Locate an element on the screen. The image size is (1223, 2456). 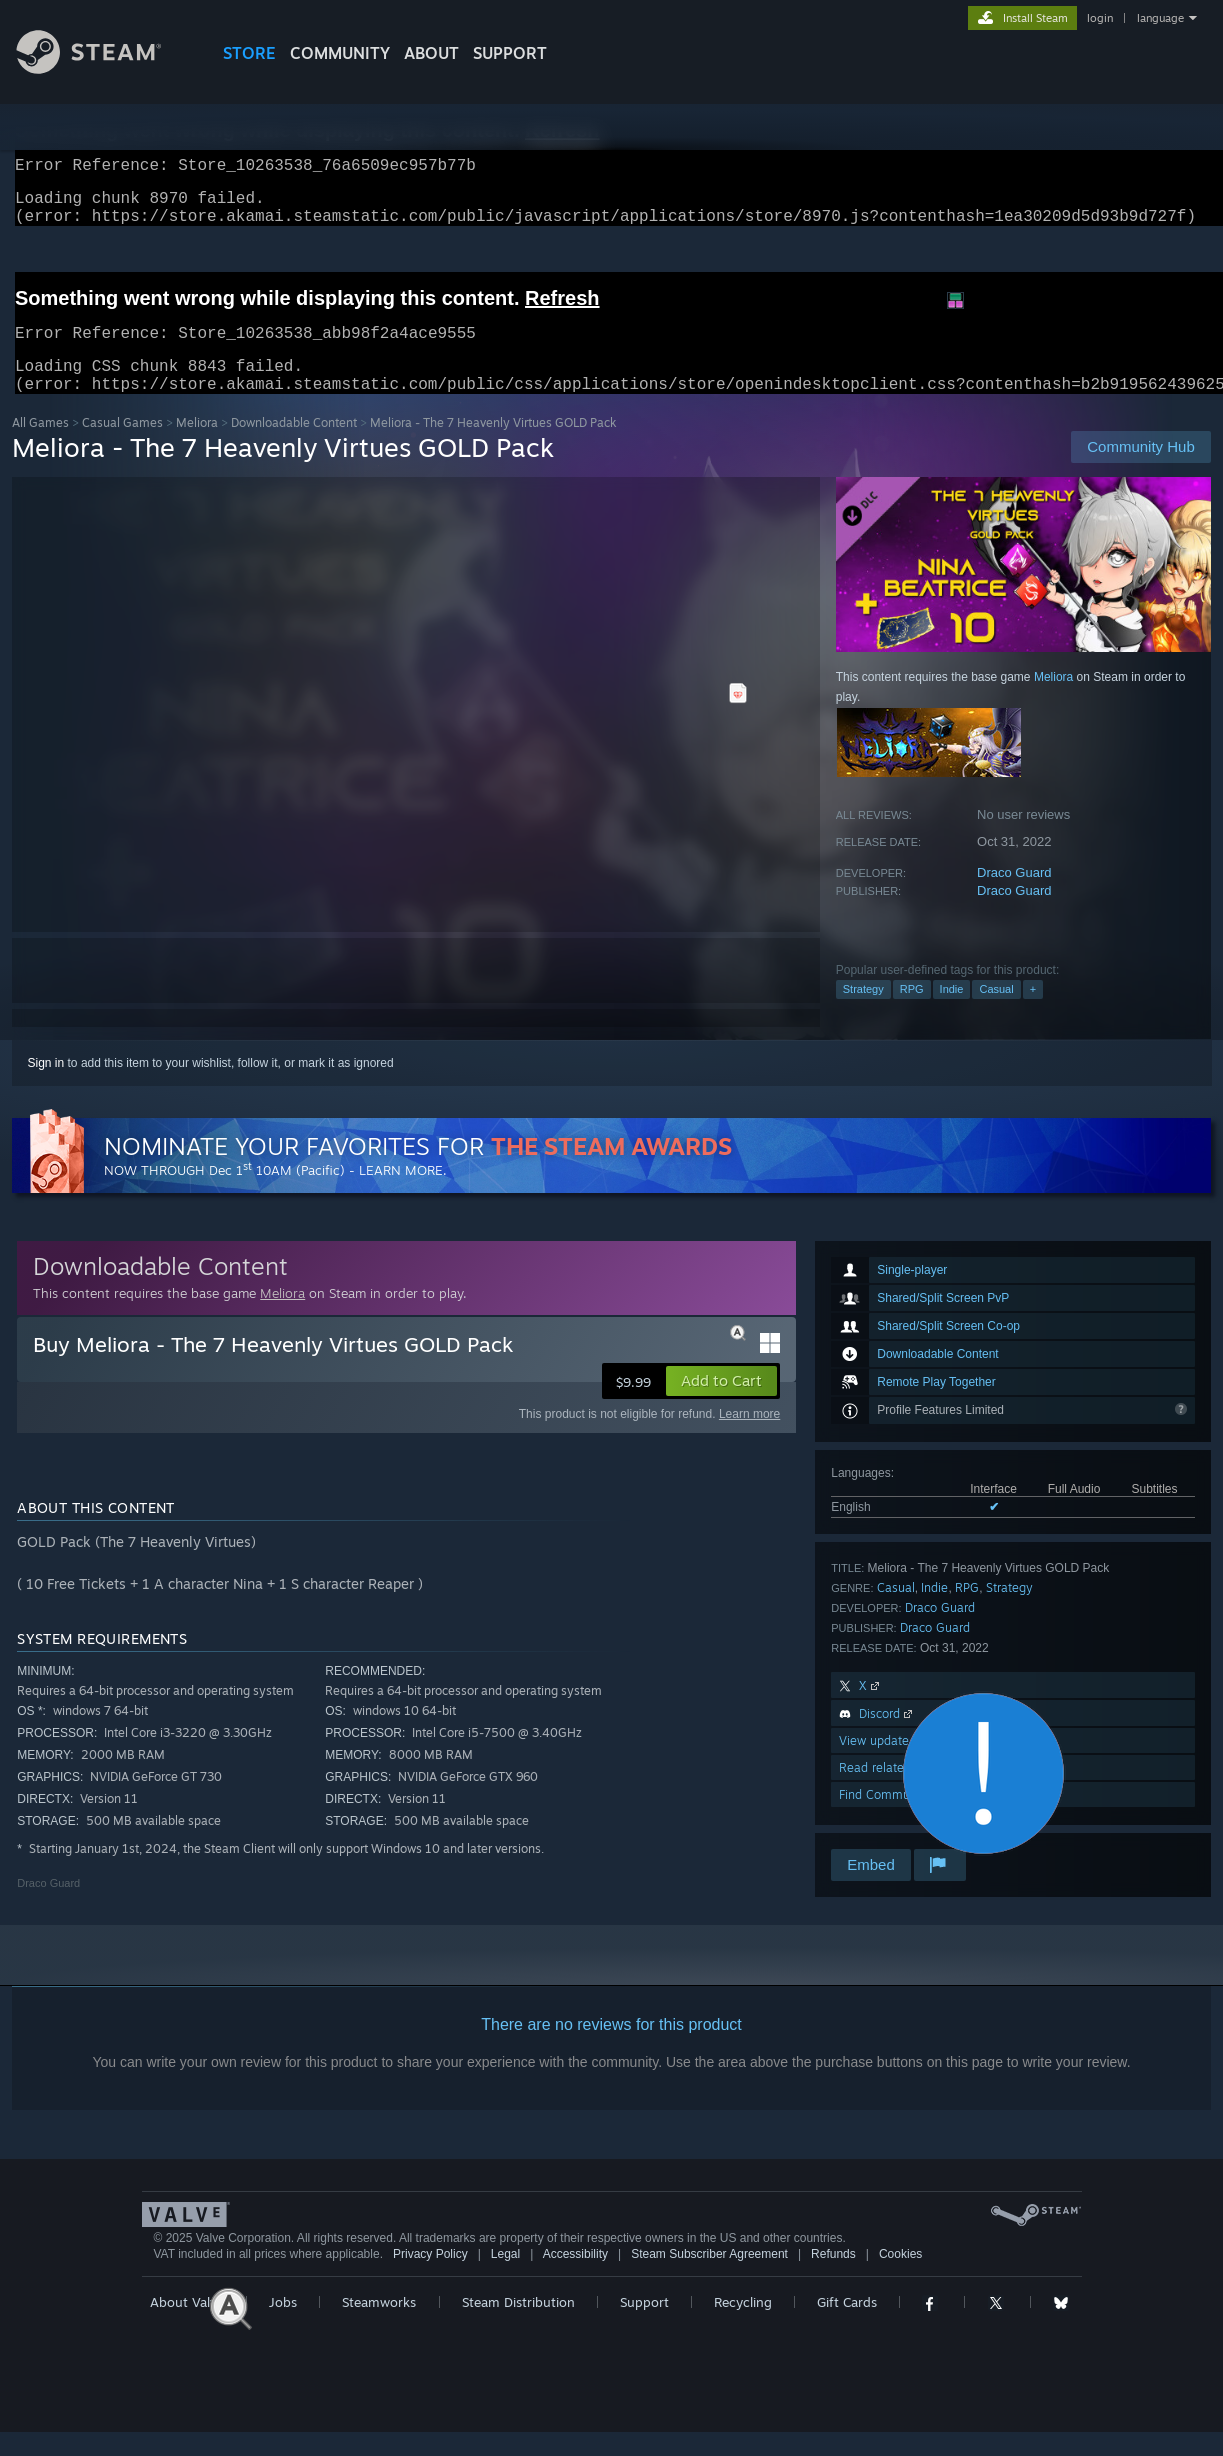
mark an email as important is located at coordinates (983, 1773).